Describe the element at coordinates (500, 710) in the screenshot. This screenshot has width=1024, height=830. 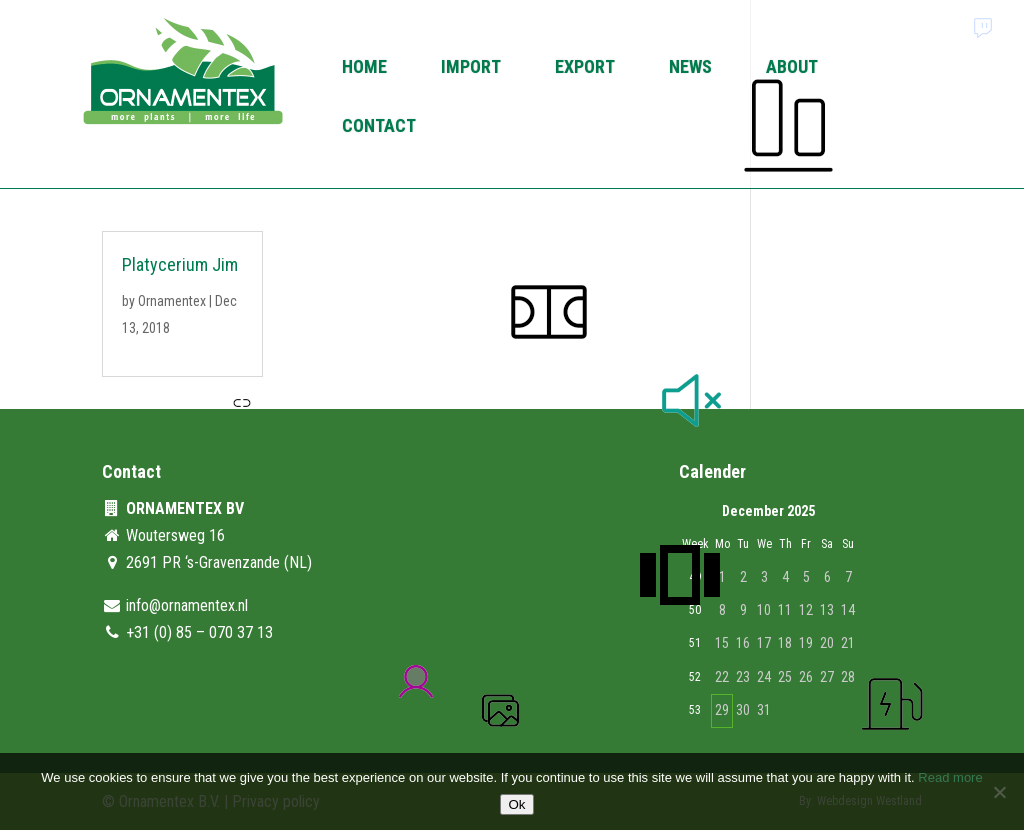
I see `view photo gallery` at that location.